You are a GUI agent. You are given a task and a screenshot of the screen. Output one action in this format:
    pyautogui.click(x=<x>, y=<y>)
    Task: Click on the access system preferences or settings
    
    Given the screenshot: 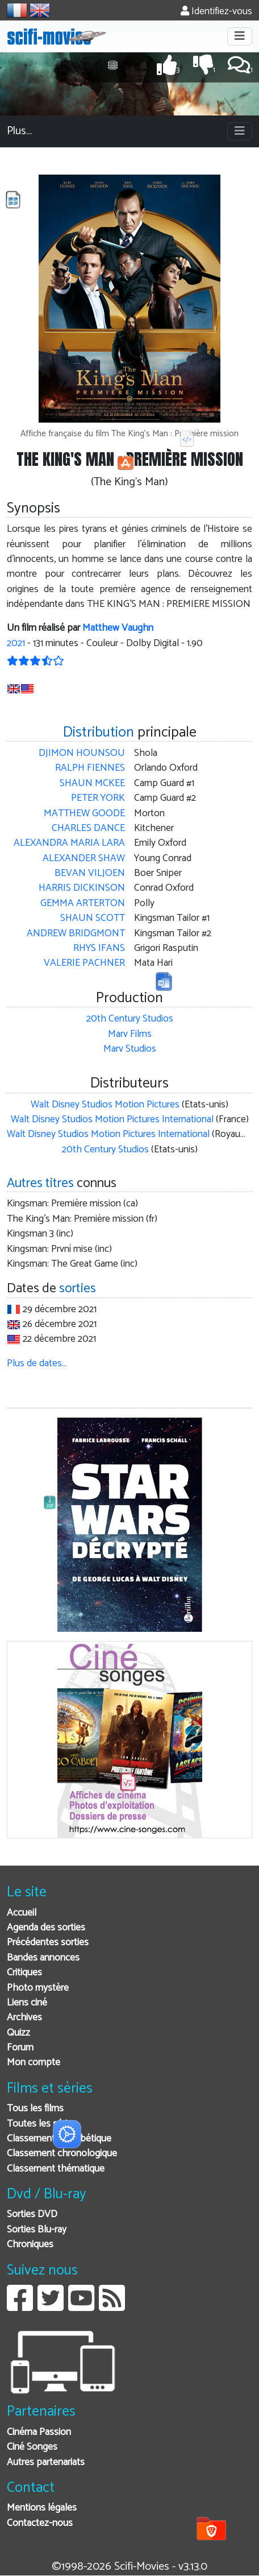 What is the action you would take?
    pyautogui.click(x=67, y=2135)
    